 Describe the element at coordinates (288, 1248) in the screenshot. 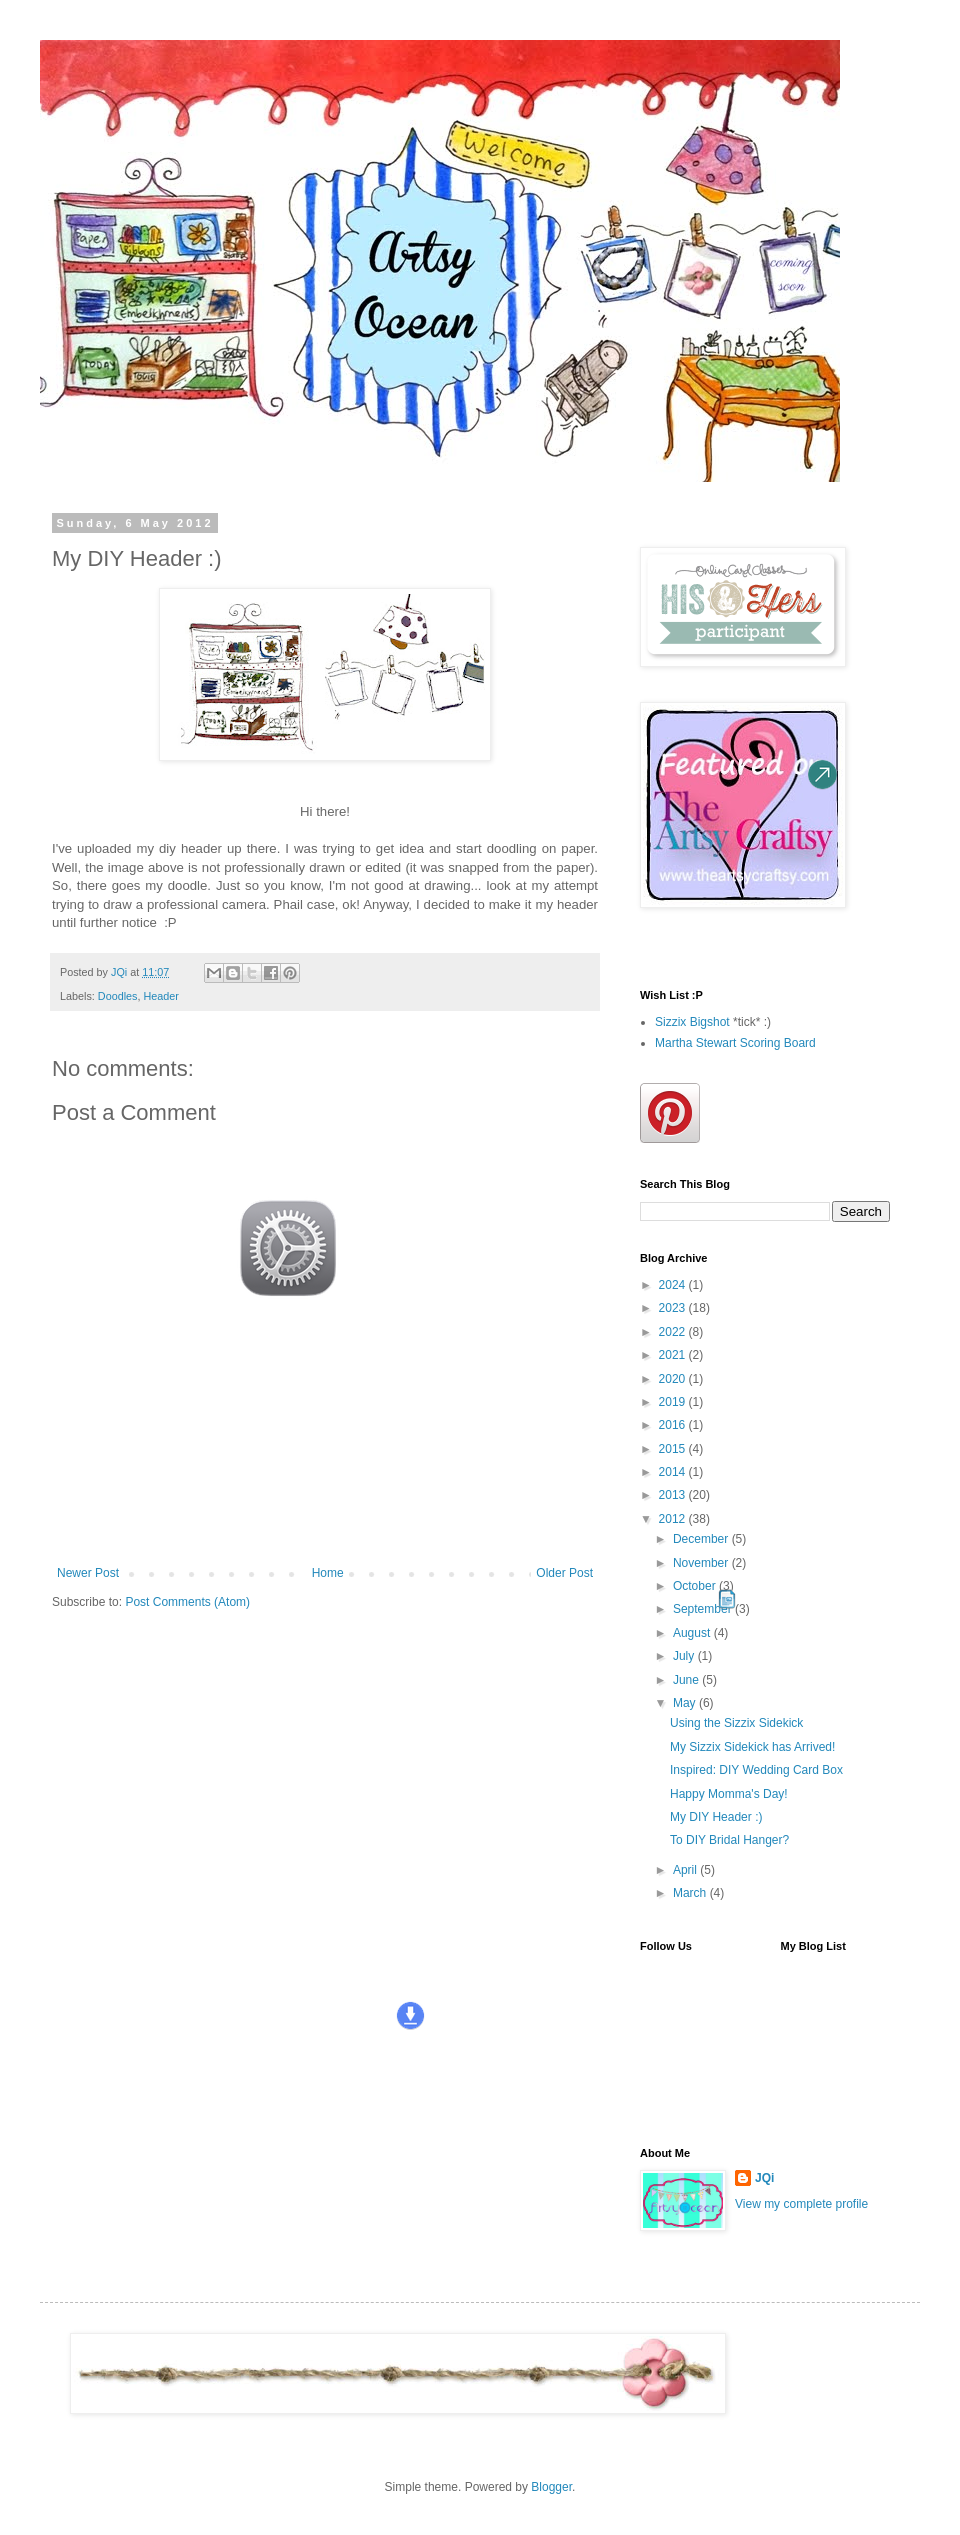

I see `open system settings` at that location.